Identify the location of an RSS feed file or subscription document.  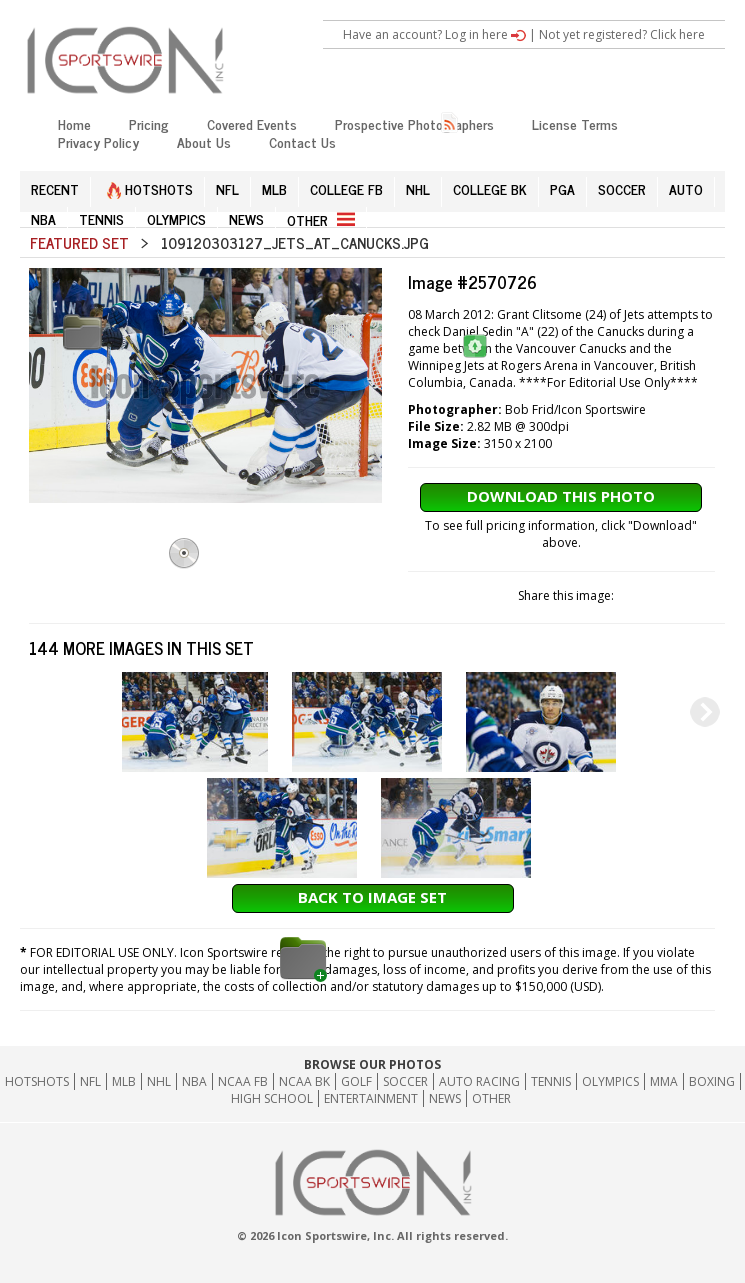
(449, 122).